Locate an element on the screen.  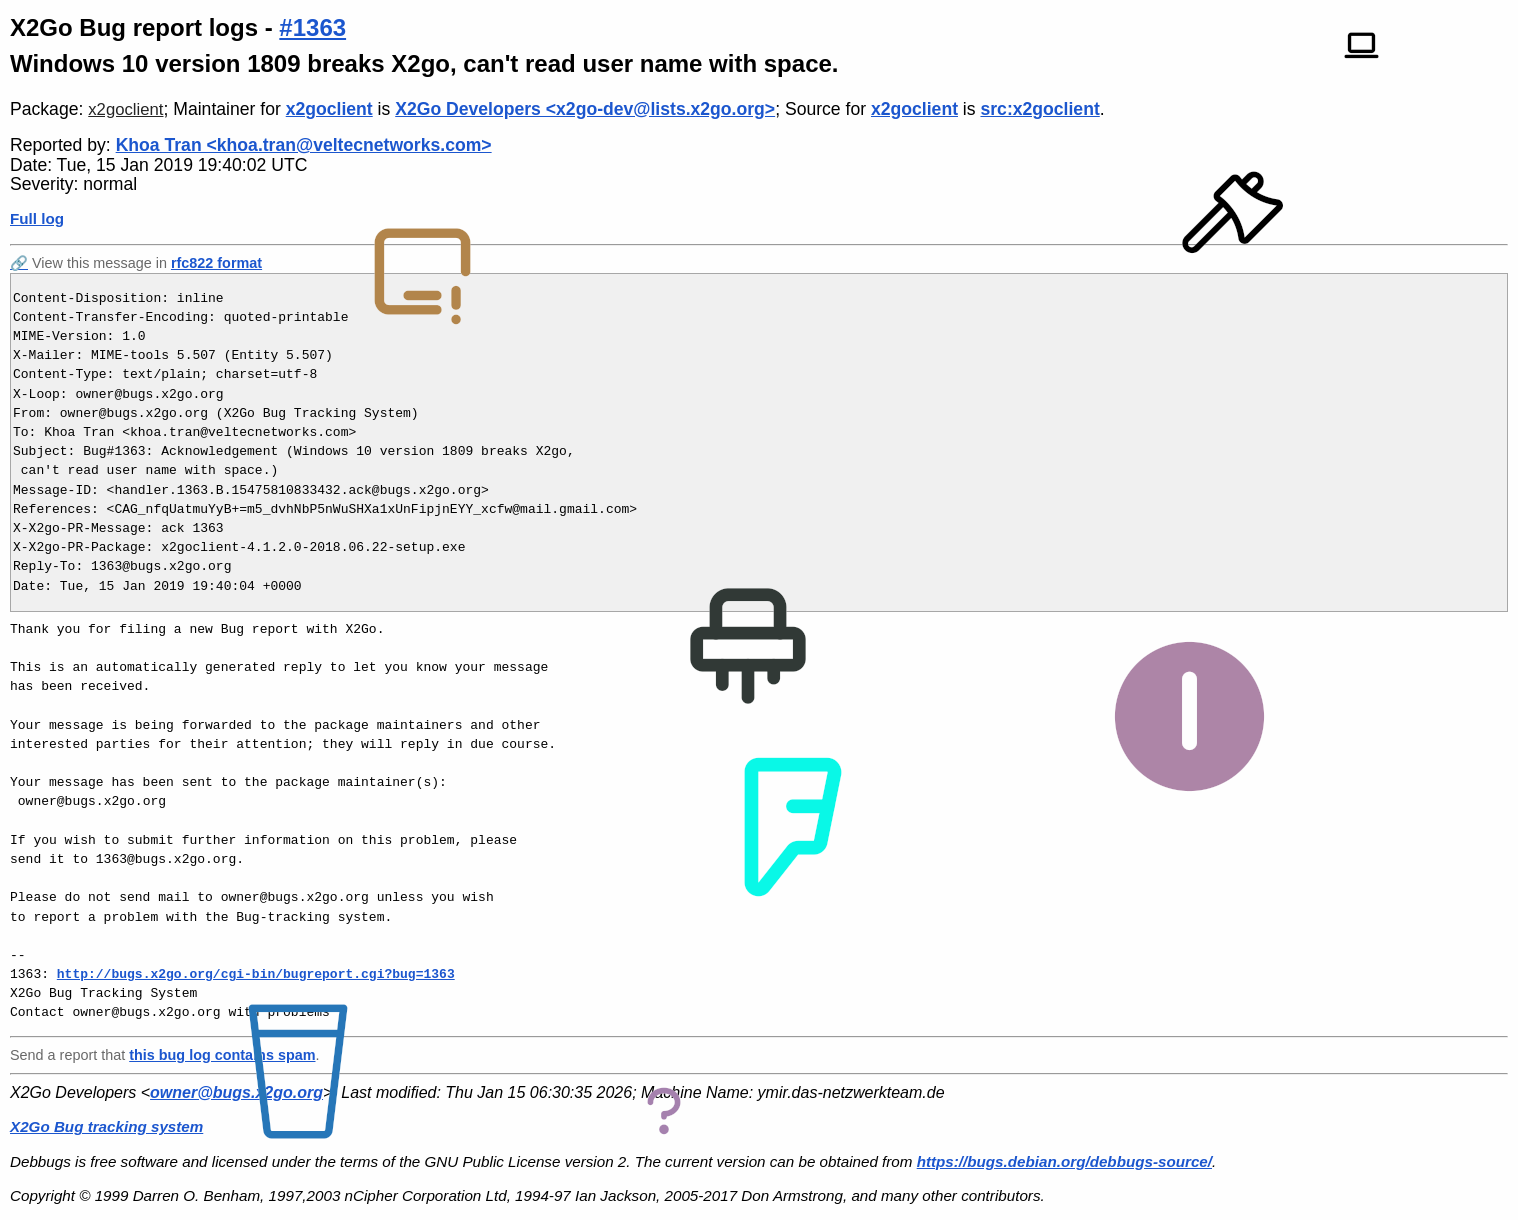
access help or support is located at coordinates (664, 1110).